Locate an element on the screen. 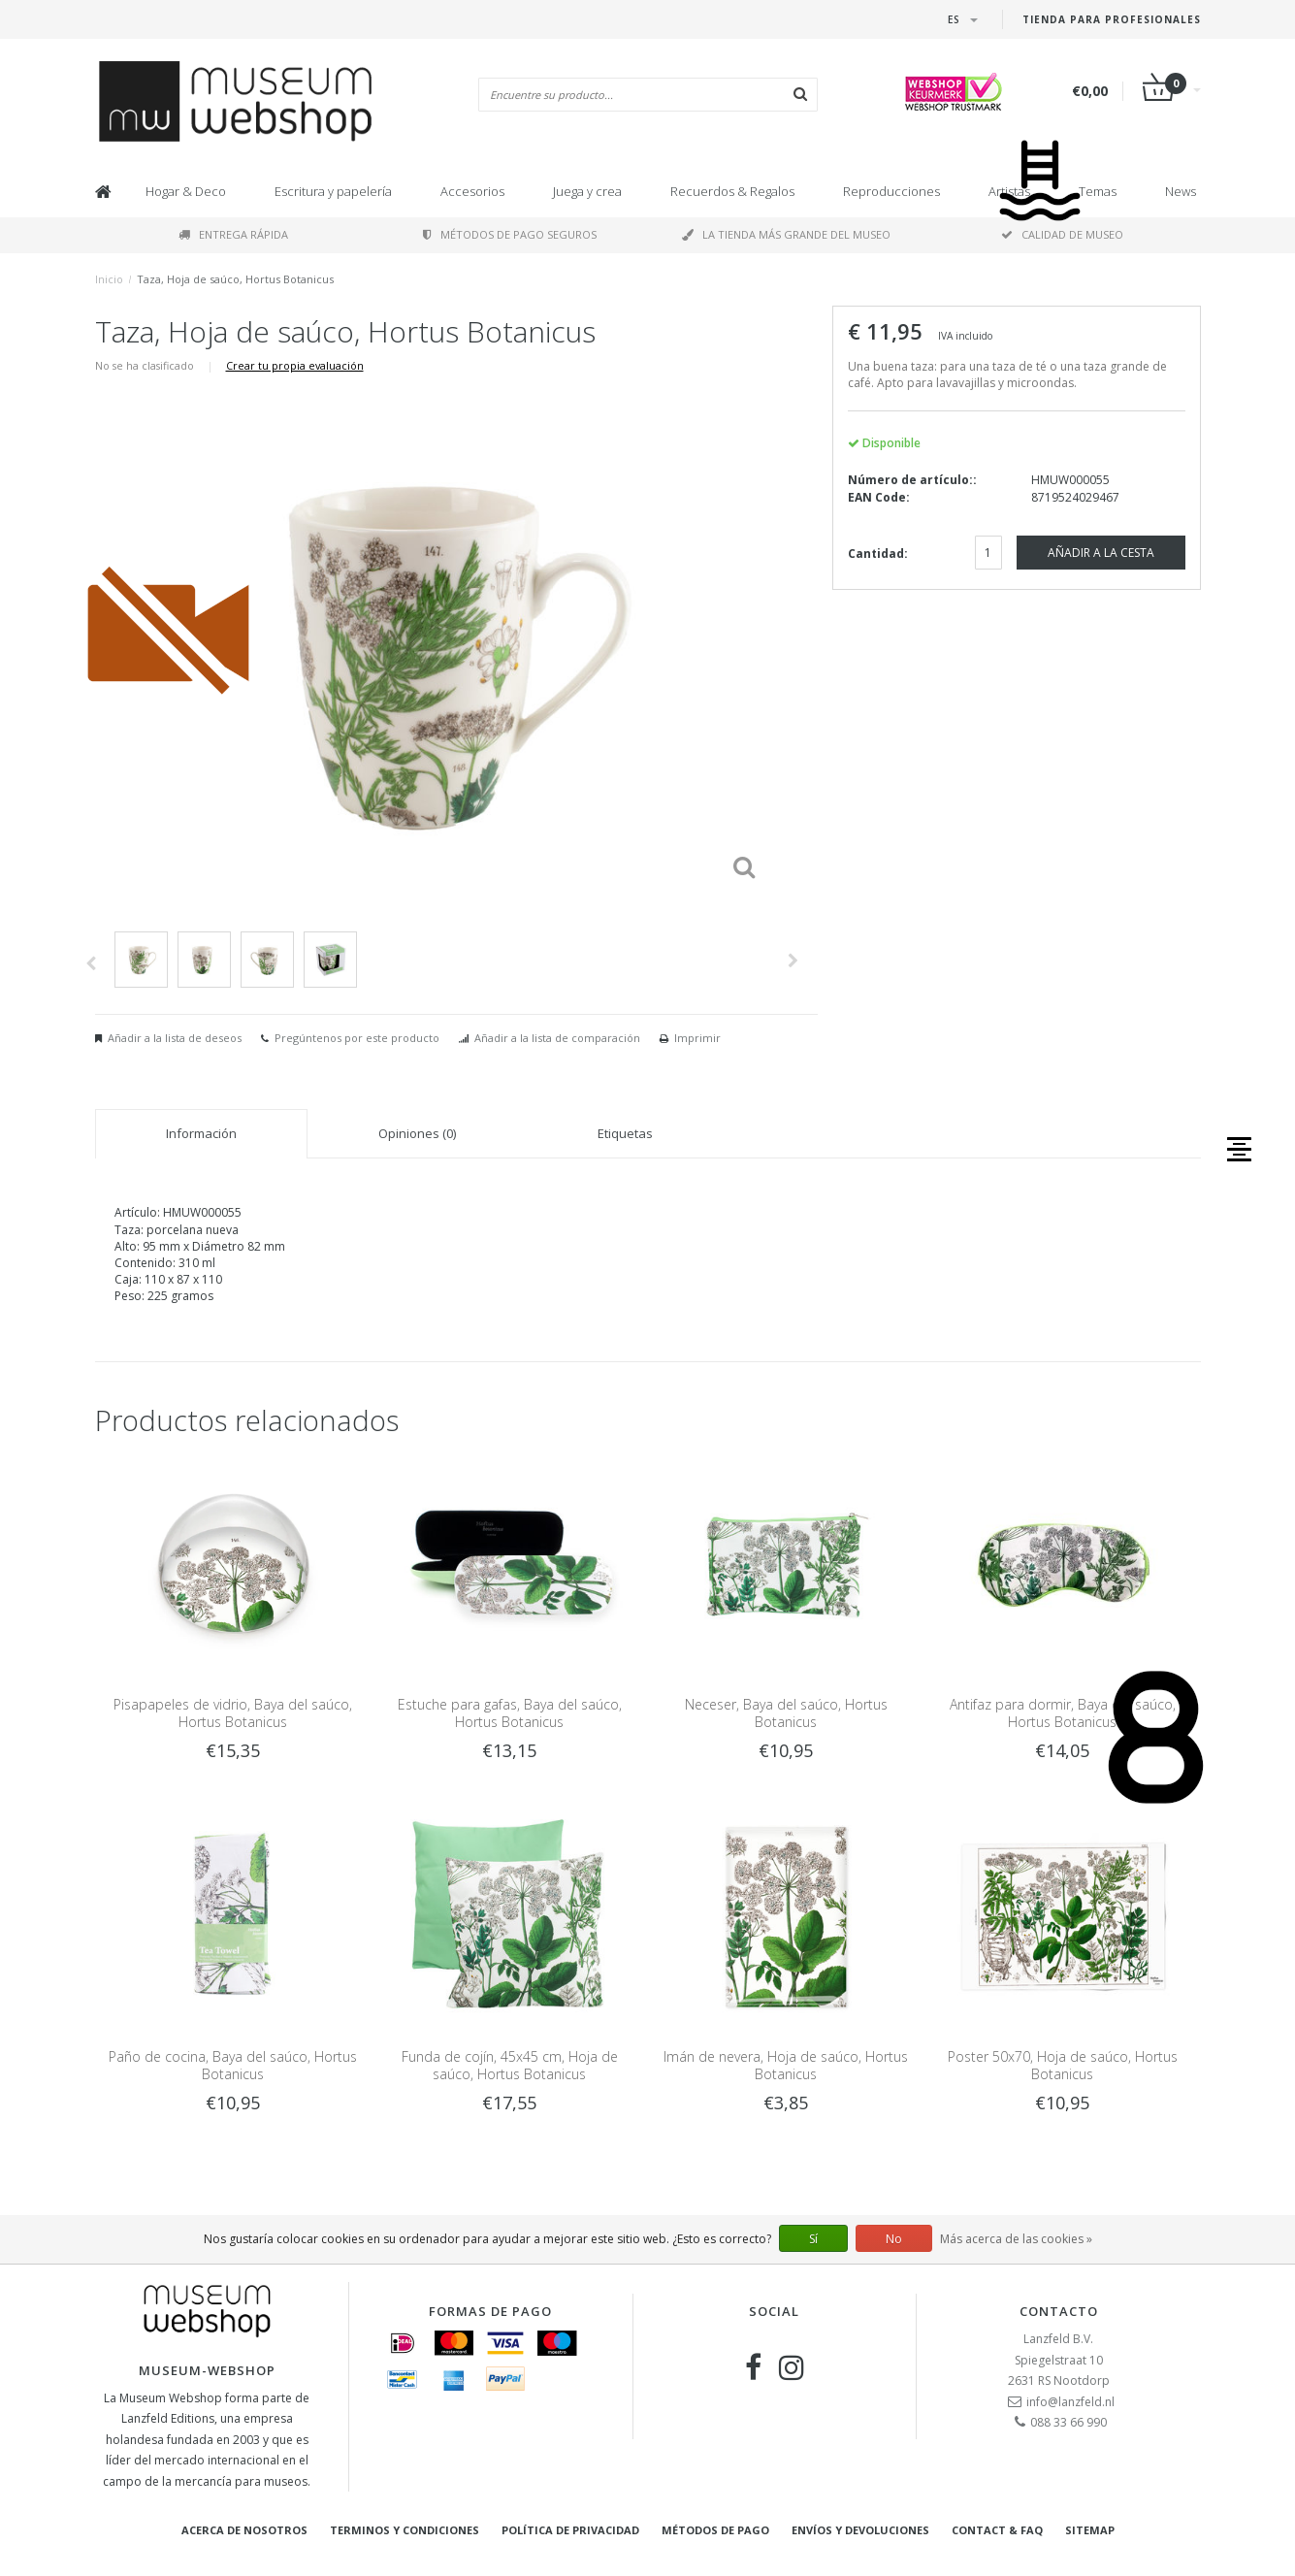 The height and width of the screenshot is (2576, 1295). center align text is located at coordinates (1239, 1149).